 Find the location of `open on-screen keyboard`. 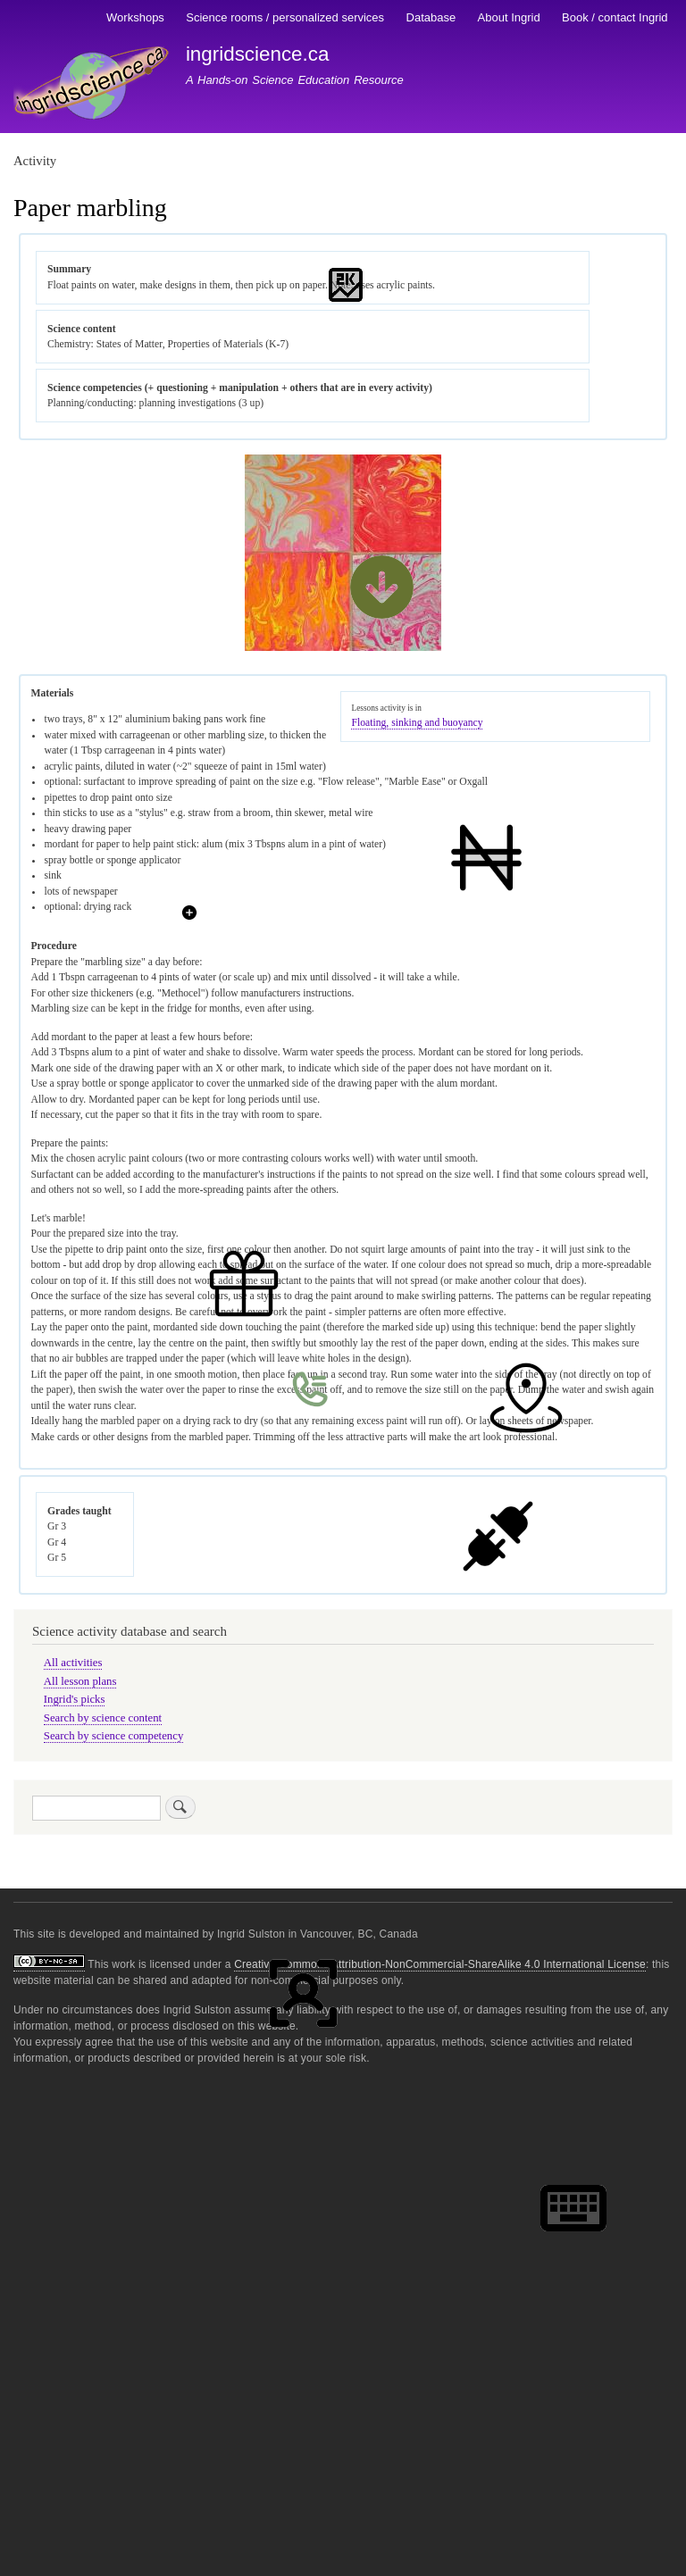

open on-screen keyboard is located at coordinates (573, 2208).